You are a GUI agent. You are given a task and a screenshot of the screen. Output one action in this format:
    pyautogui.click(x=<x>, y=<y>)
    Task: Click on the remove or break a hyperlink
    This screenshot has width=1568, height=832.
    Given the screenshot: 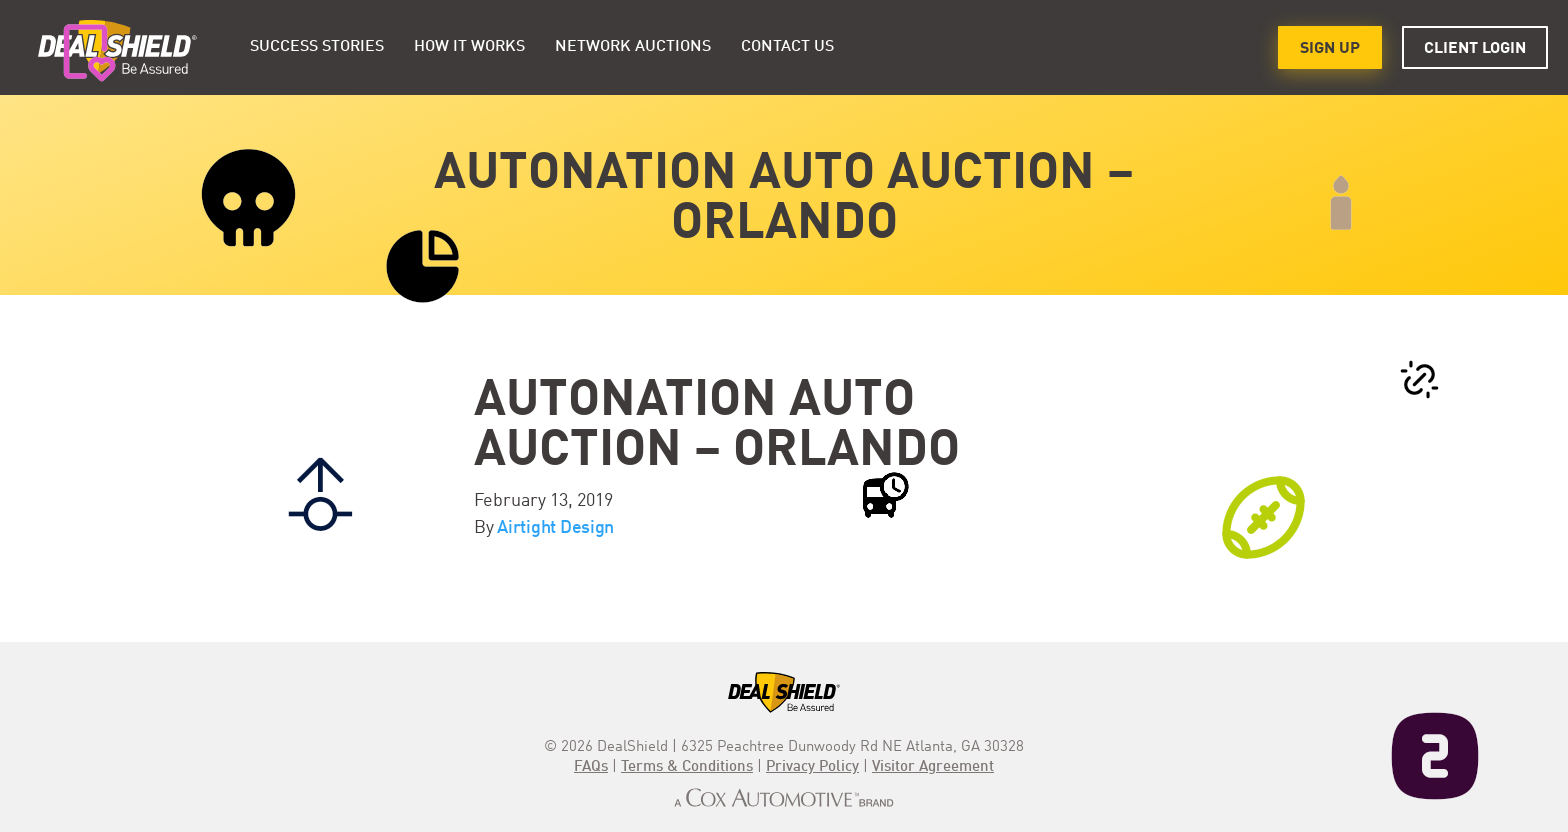 What is the action you would take?
    pyautogui.click(x=1419, y=379)
    